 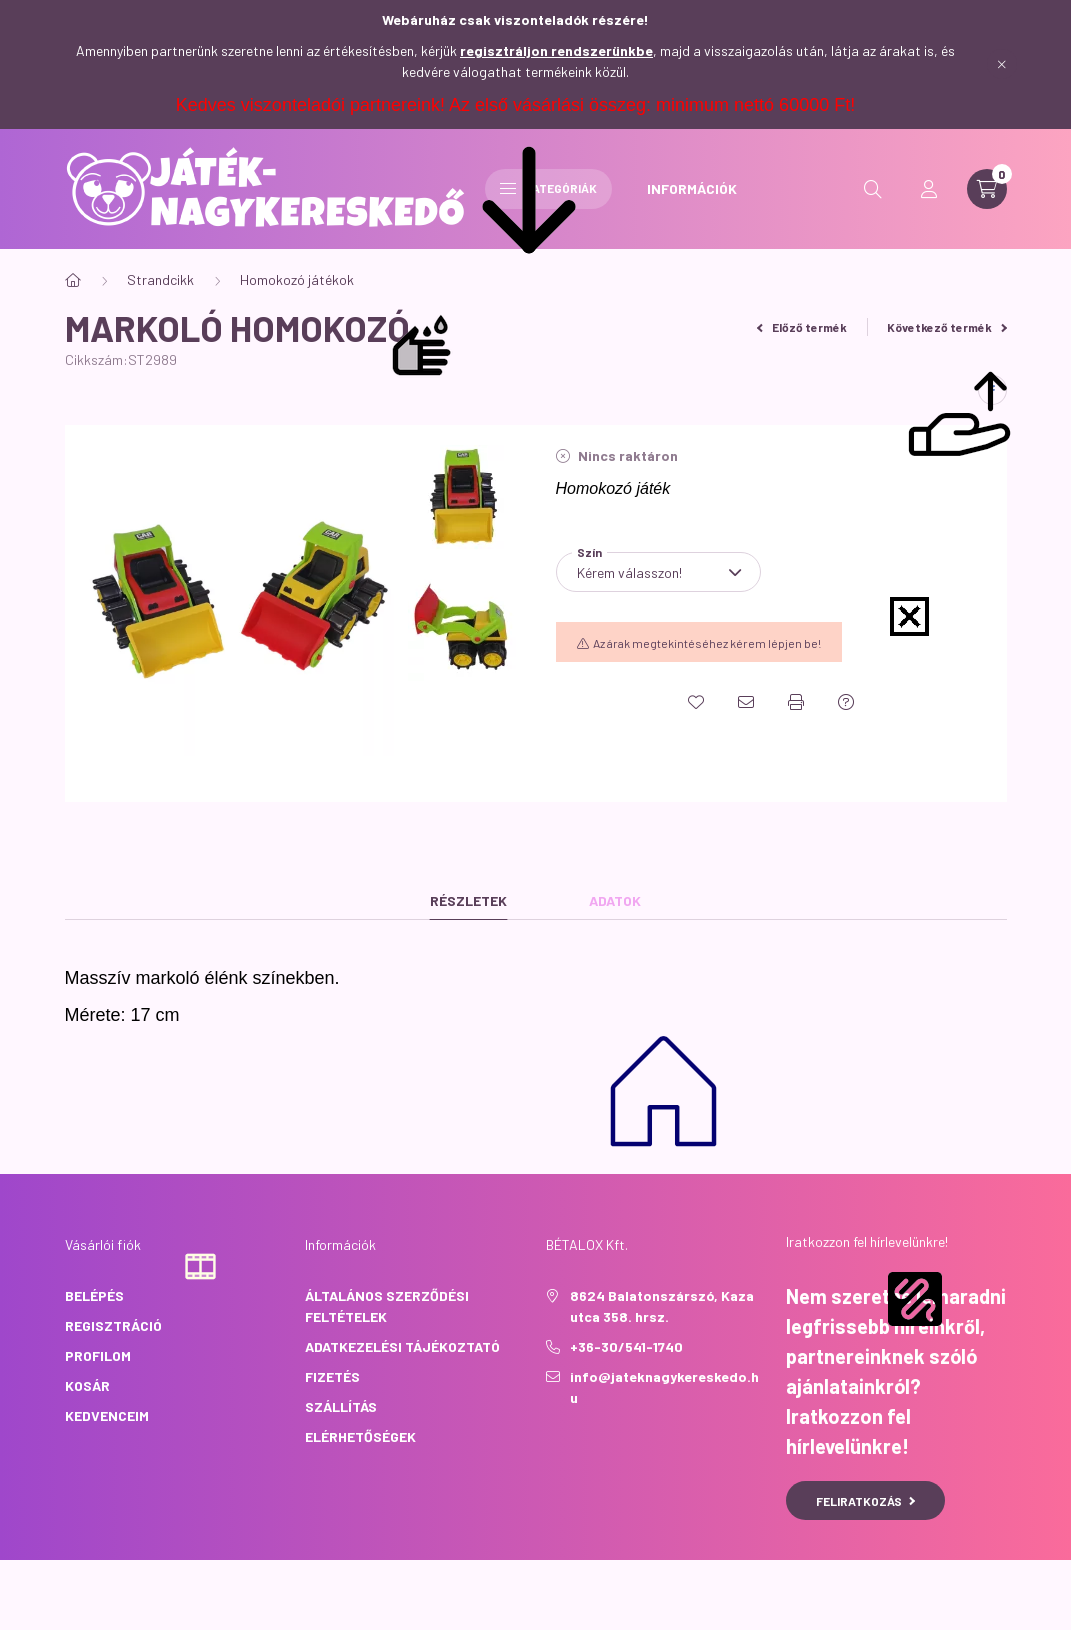 What do you see at coordinates (663, 1093) in the screenshot?
I see `navigate to home screen` at bounding box center [663, 1093].